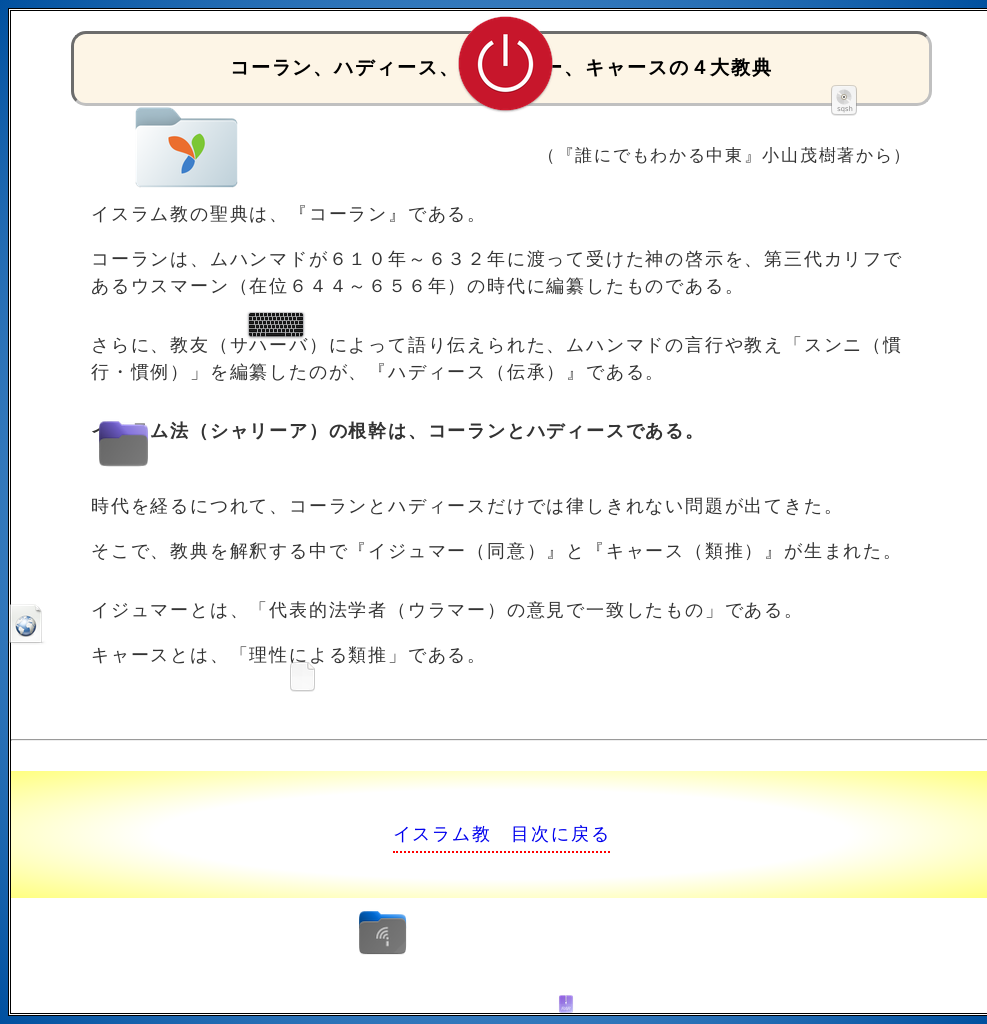 The image size is (987, 1024). What do you see at coordinates (123, 443) in the screenshot?
I see `view contents of an open folder` at bounding box center [123, 443].